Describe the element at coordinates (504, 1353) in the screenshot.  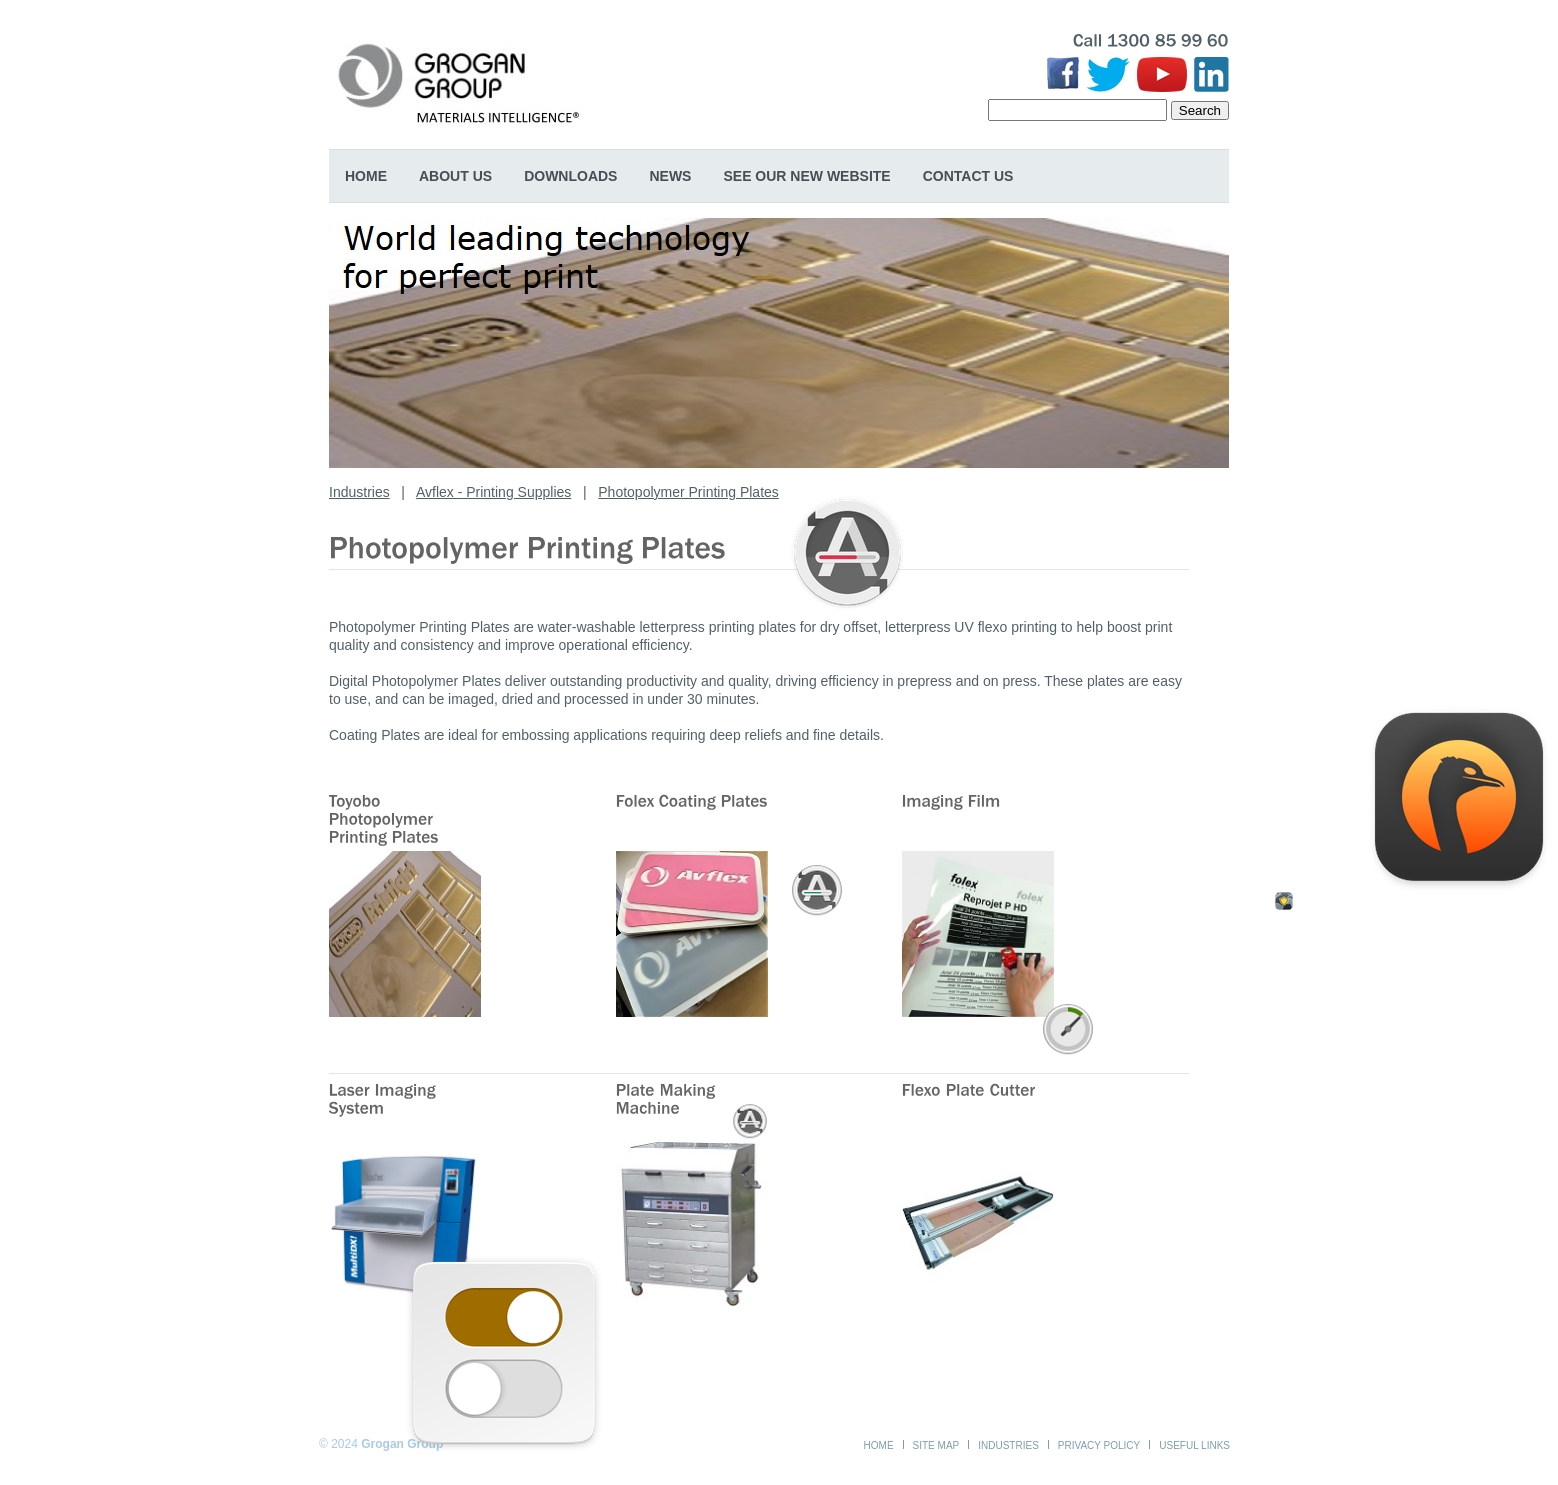
I see `open system settings or preferences` at that location.